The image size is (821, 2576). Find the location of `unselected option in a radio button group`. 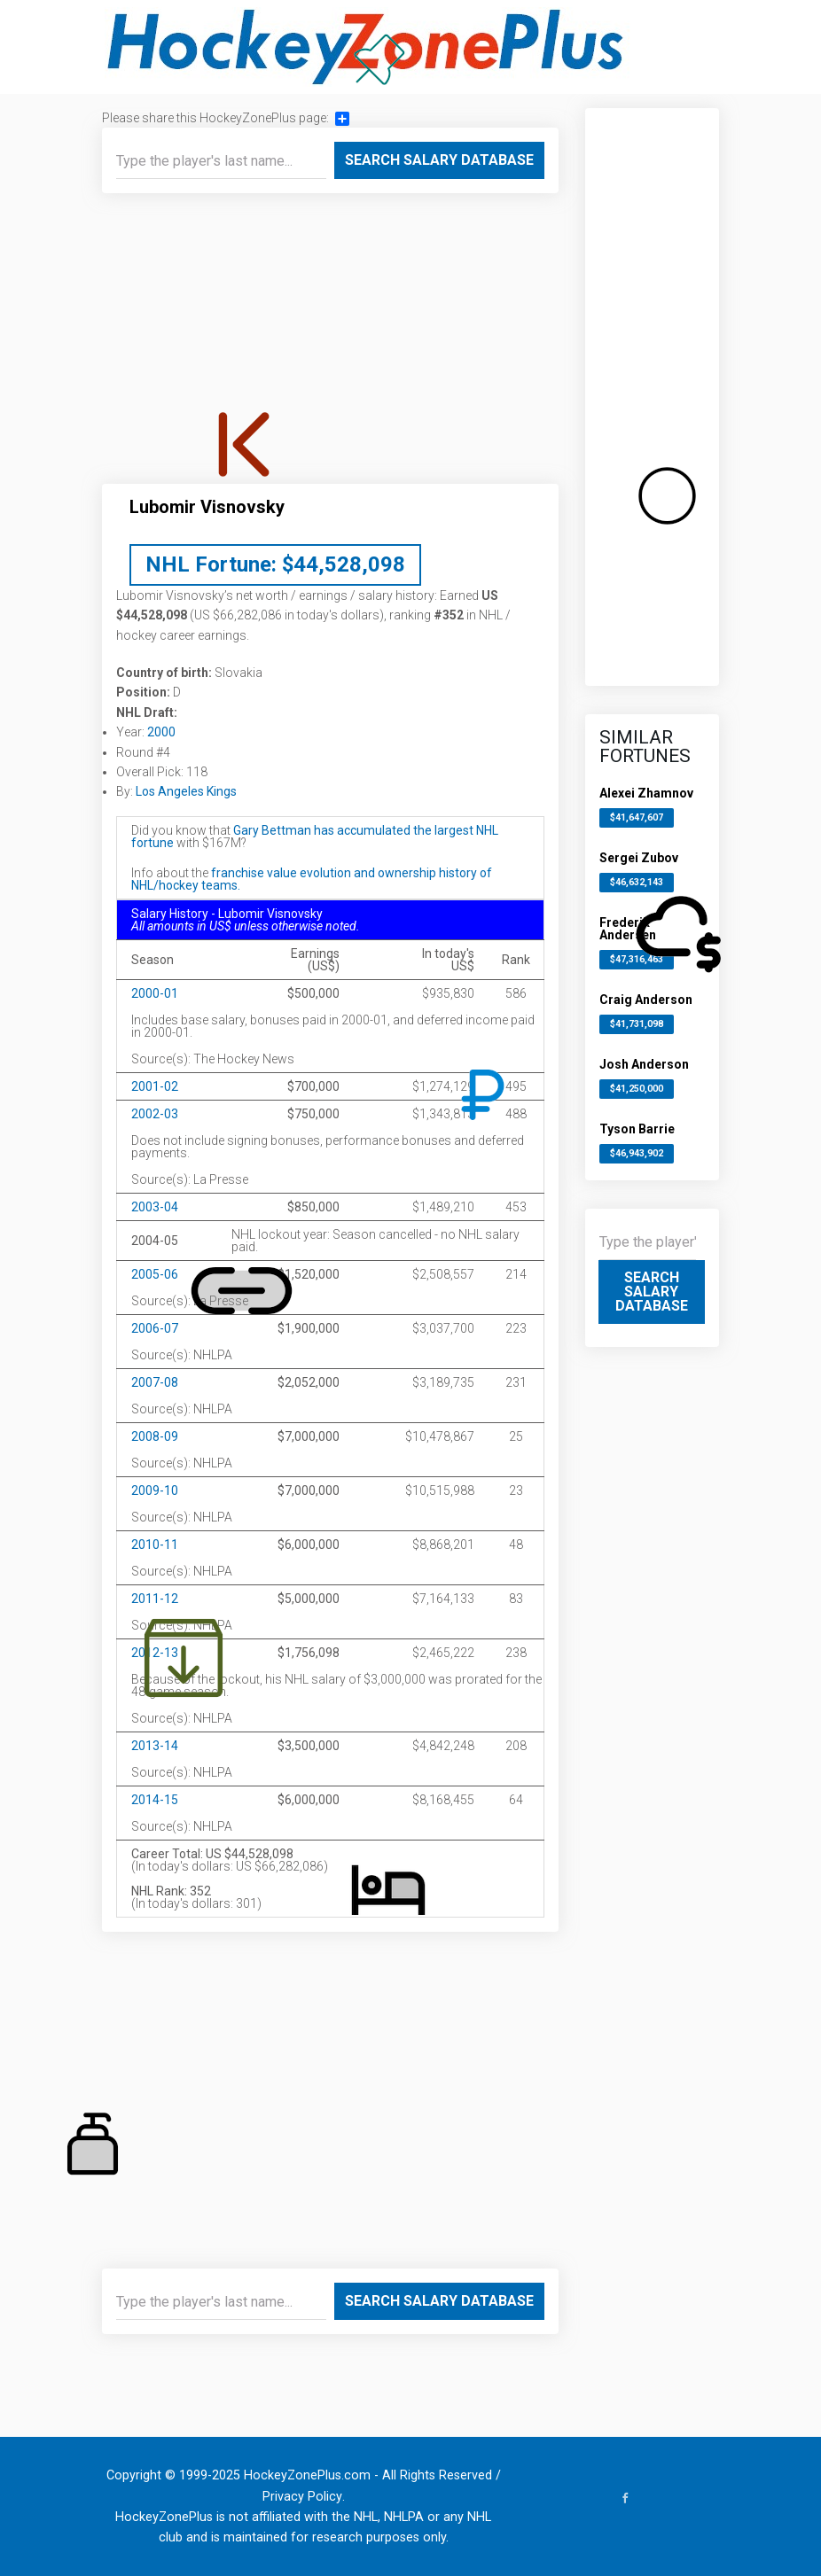

unselected option in a radio button group is located at coordinates (667, 495).